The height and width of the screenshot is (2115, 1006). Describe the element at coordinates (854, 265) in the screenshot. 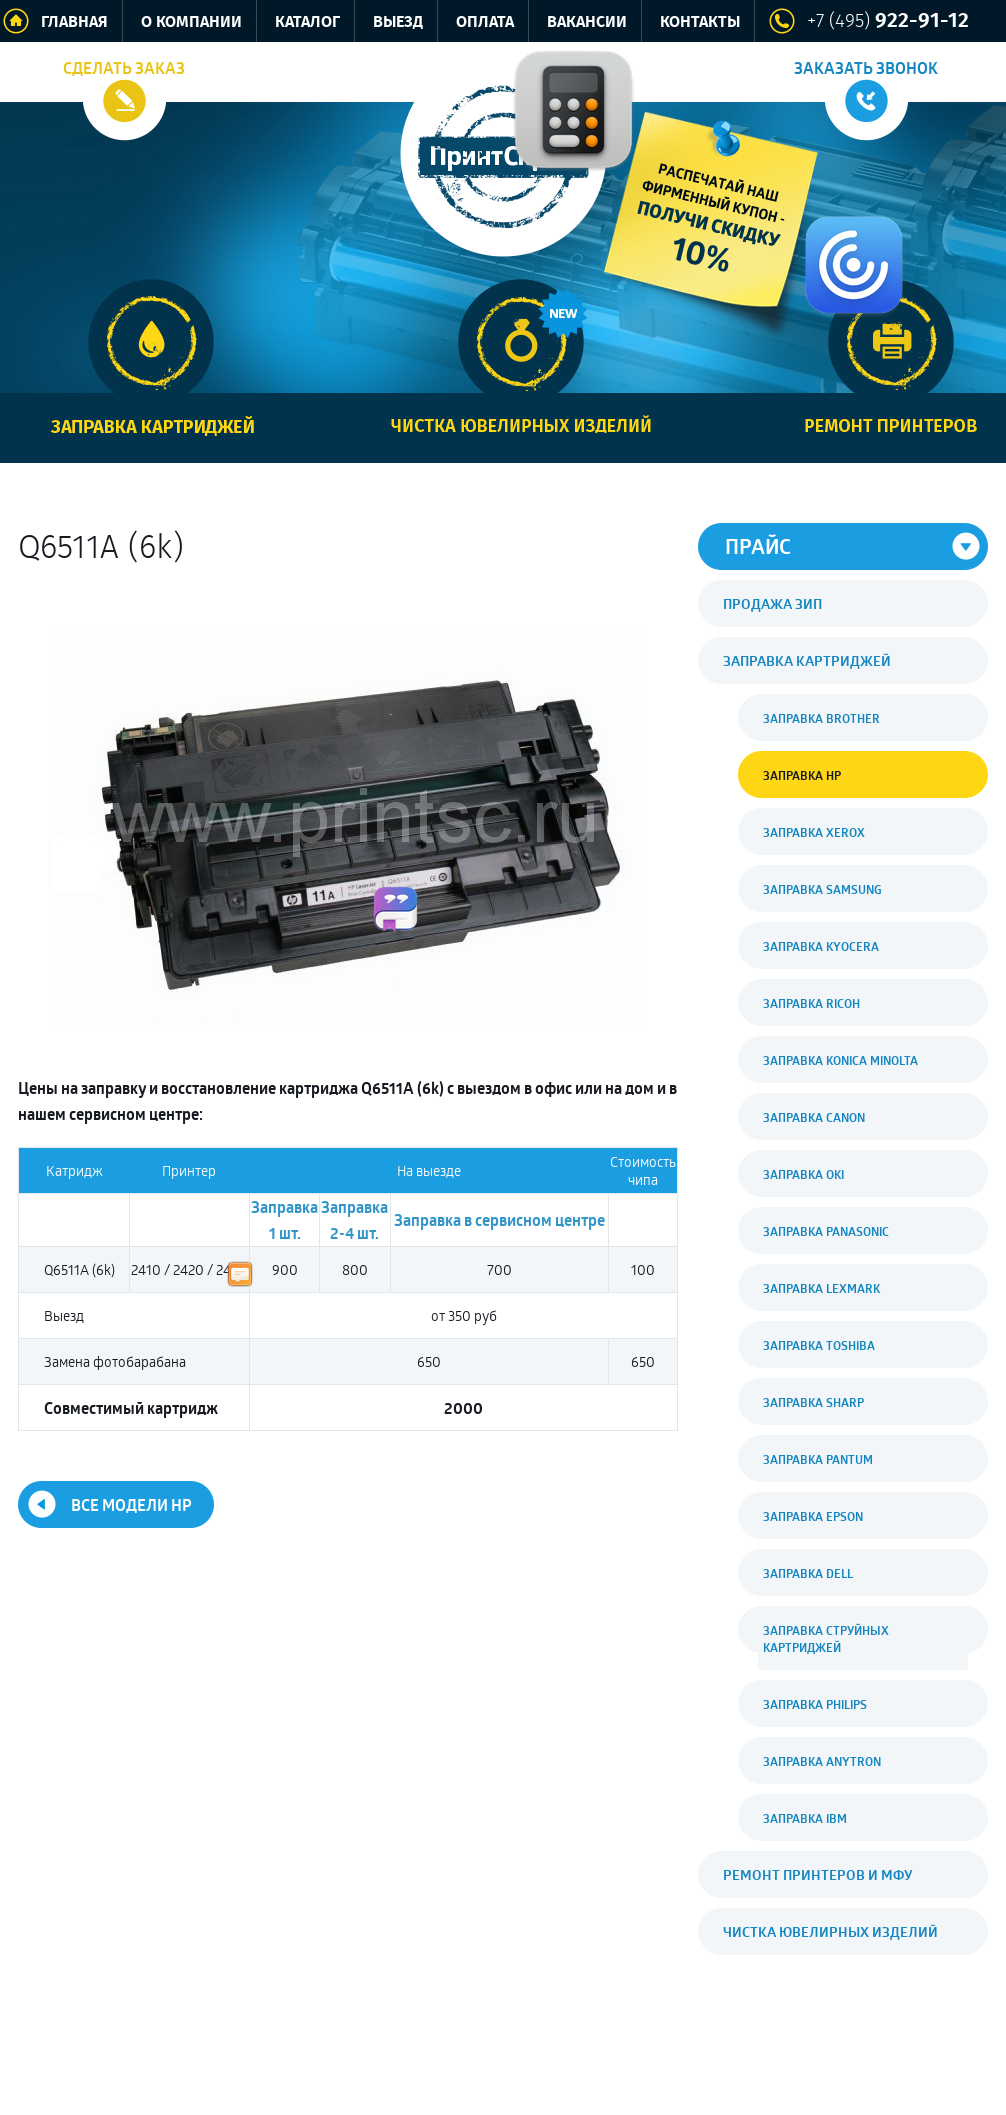

I see `open the receiver app` at that location.